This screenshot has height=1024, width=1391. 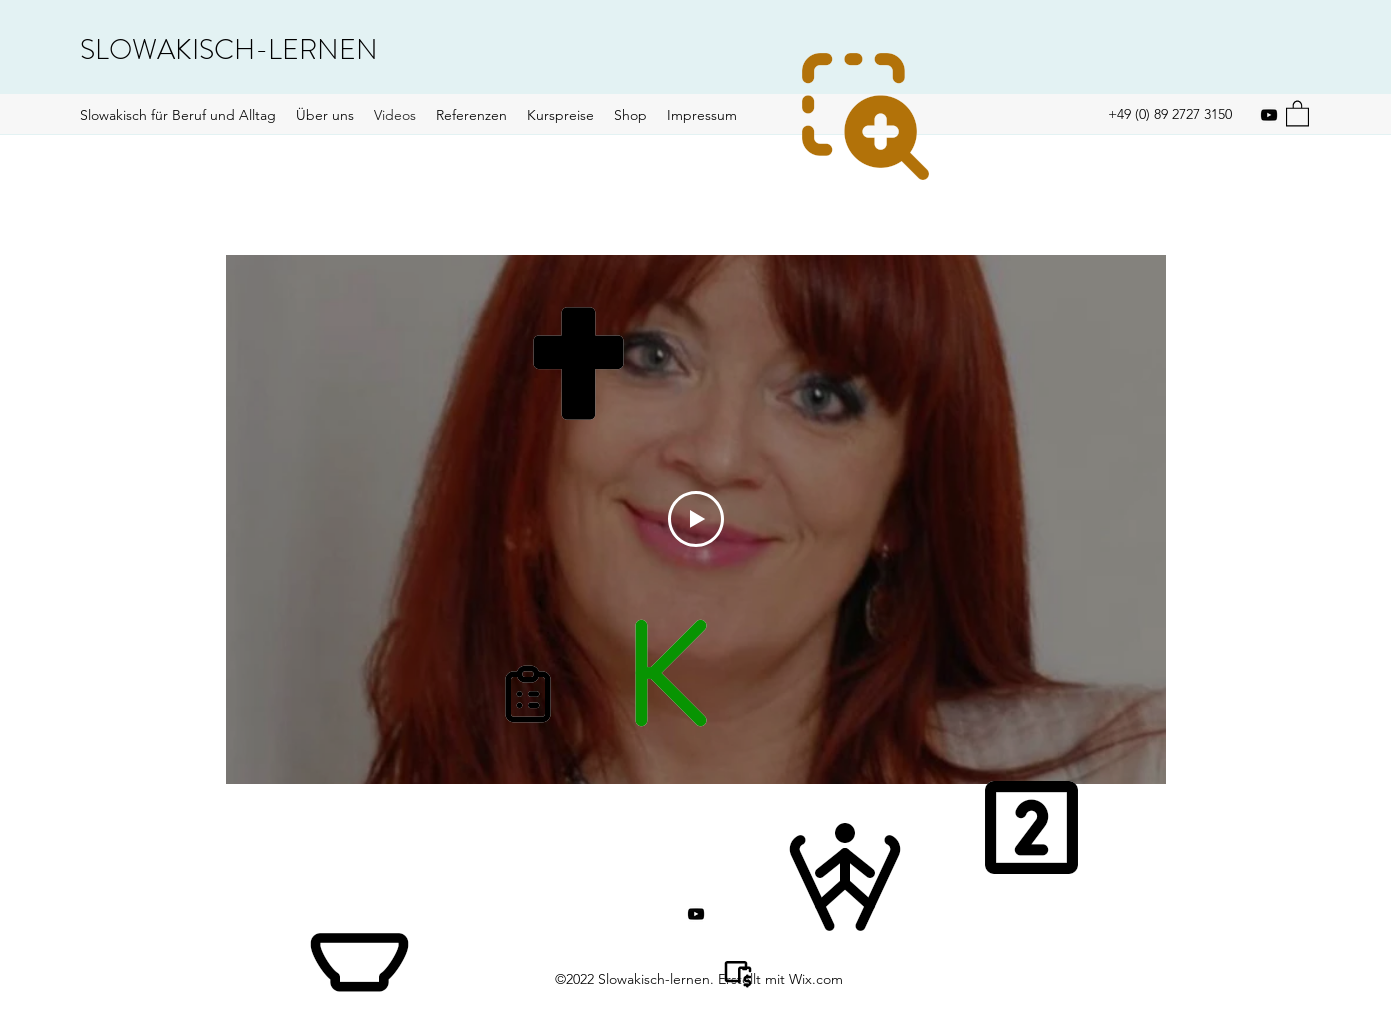 I want to click on alphabetical sorting or navigation shortcut for letter K, so click(x=671, y=673).